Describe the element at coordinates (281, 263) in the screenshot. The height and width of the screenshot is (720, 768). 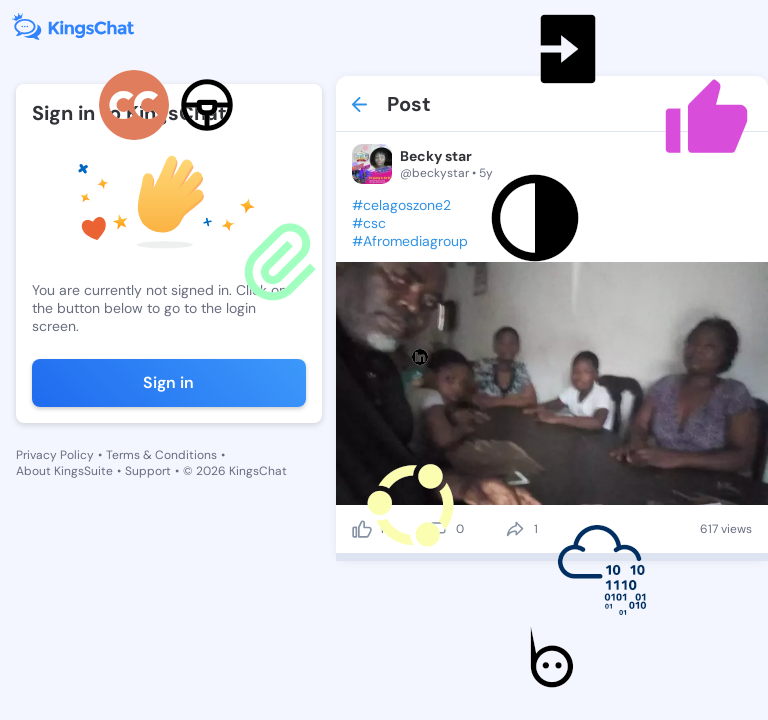
I see `attach a file to your message` at that location.